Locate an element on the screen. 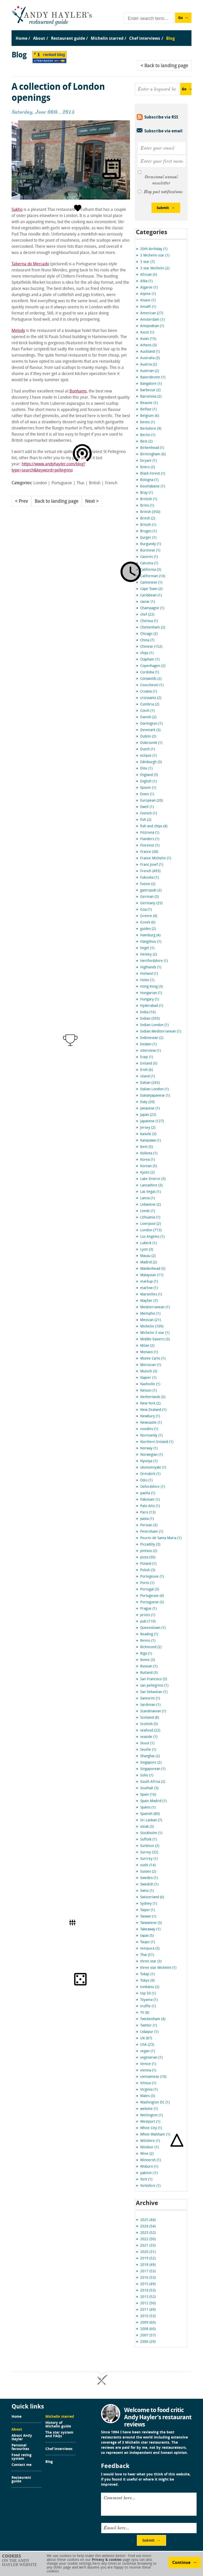 This screenshot has height=2576, width=203. indicates change or difference in a value is located at coordinates (177, 2140).